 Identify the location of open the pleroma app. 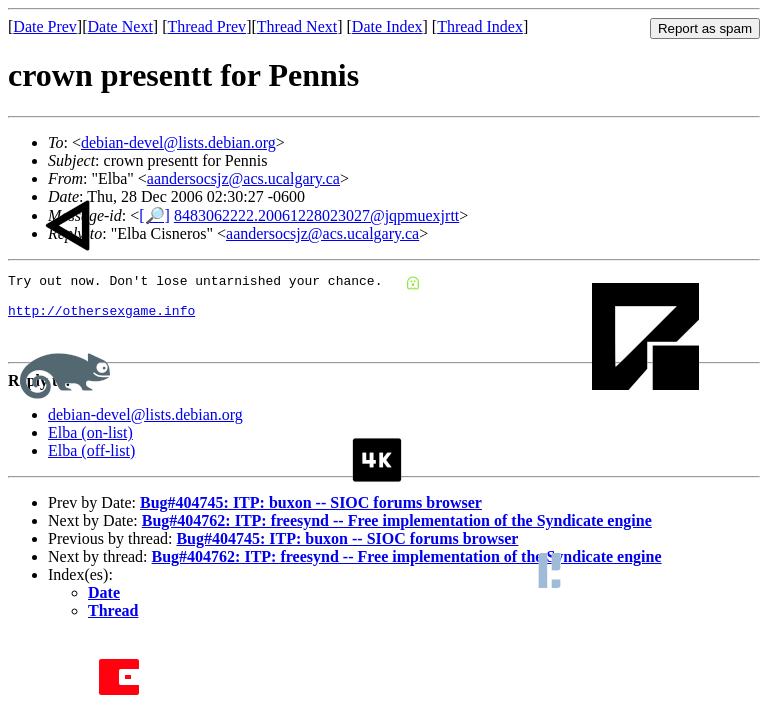
(549, 570).